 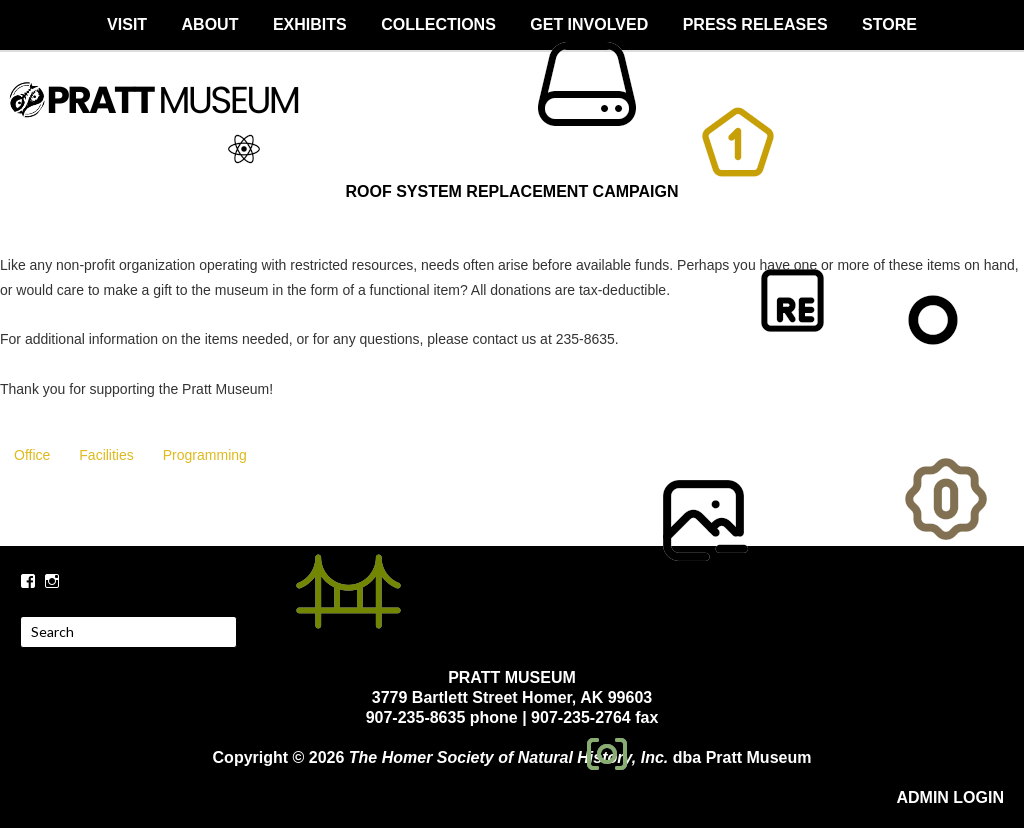 What do you see at coordinates (933, 320) in the screenshot?
I see `indicates a data point or marker on a graph` at bounding box center [933, 320].